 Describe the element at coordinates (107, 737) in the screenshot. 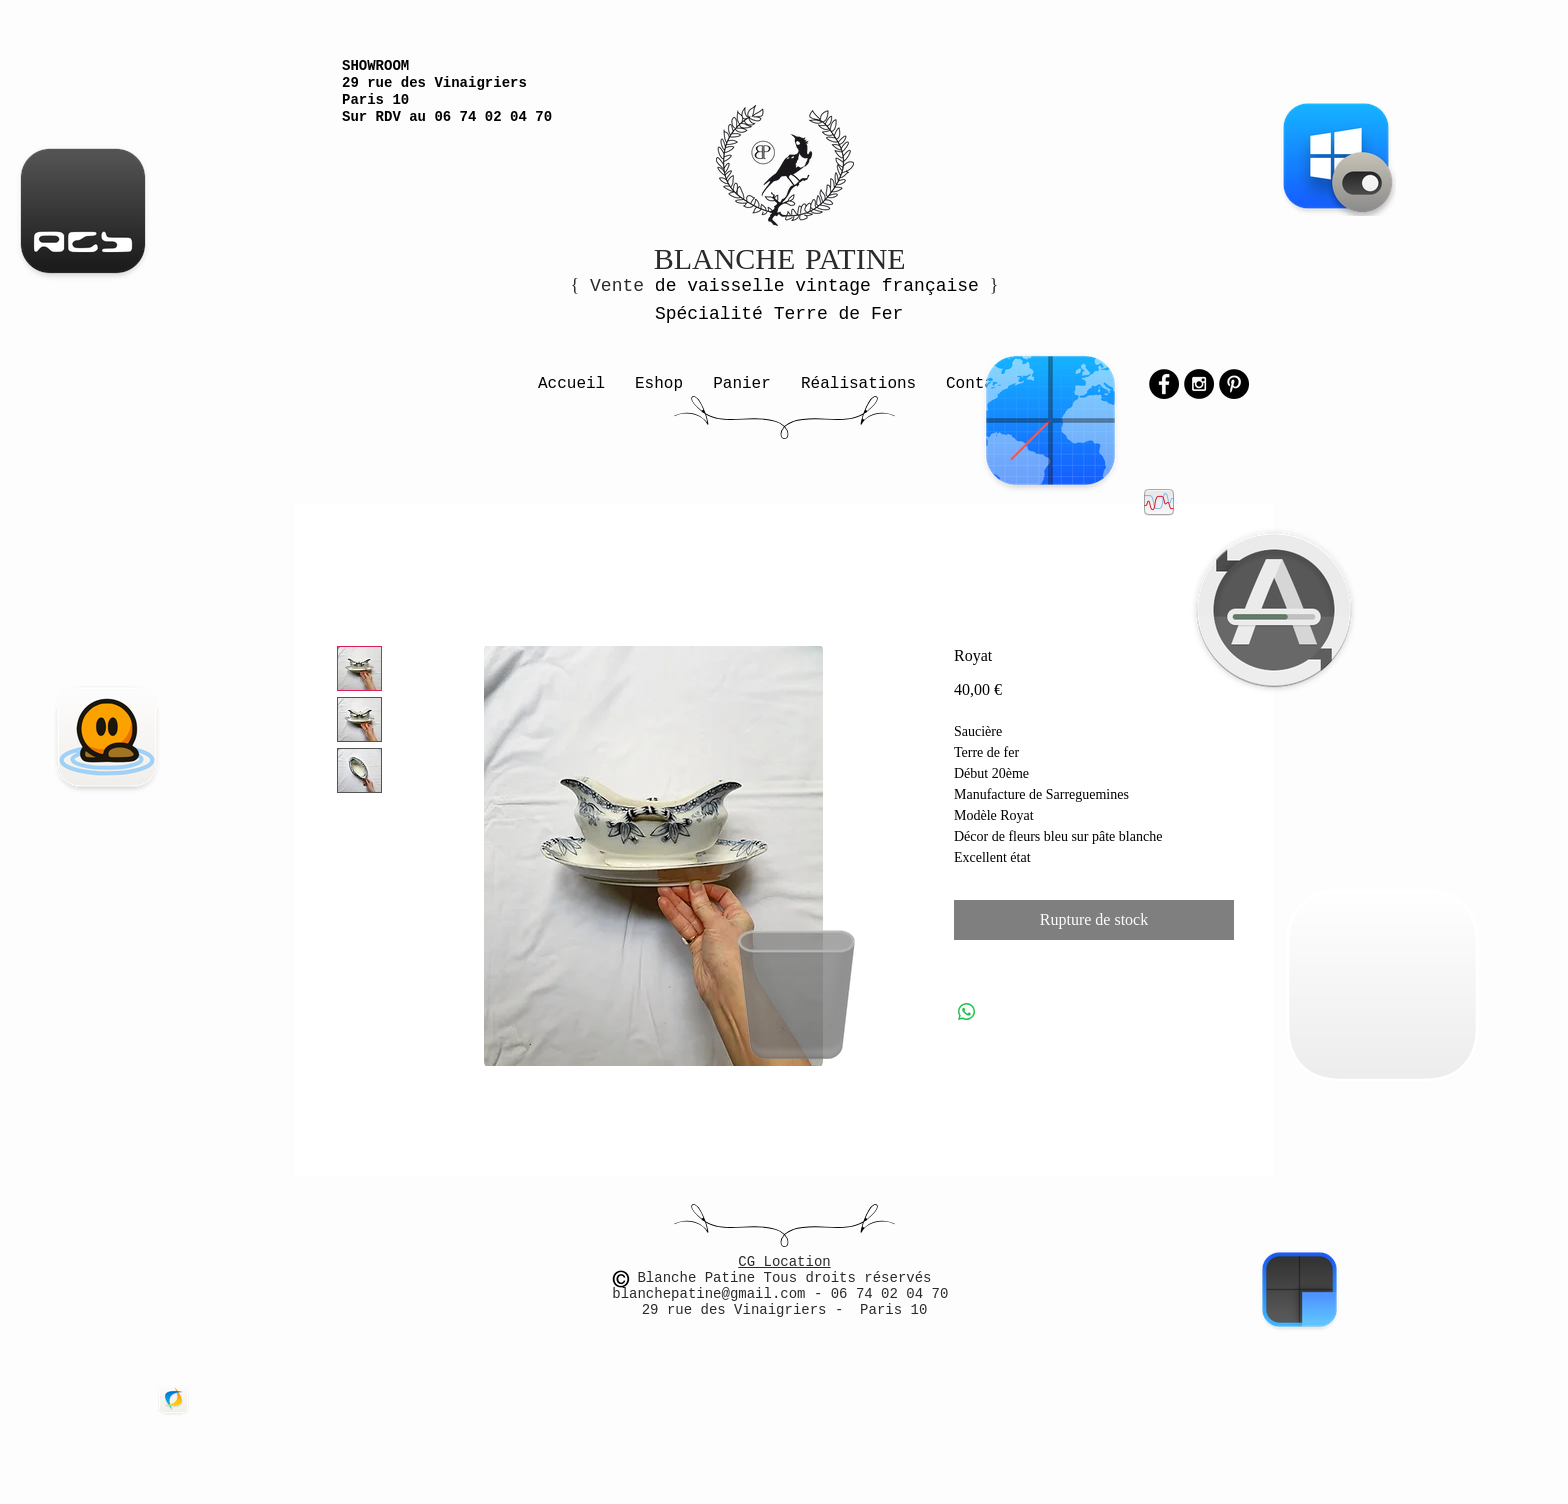

I see `launch DDNet game application` at that location.